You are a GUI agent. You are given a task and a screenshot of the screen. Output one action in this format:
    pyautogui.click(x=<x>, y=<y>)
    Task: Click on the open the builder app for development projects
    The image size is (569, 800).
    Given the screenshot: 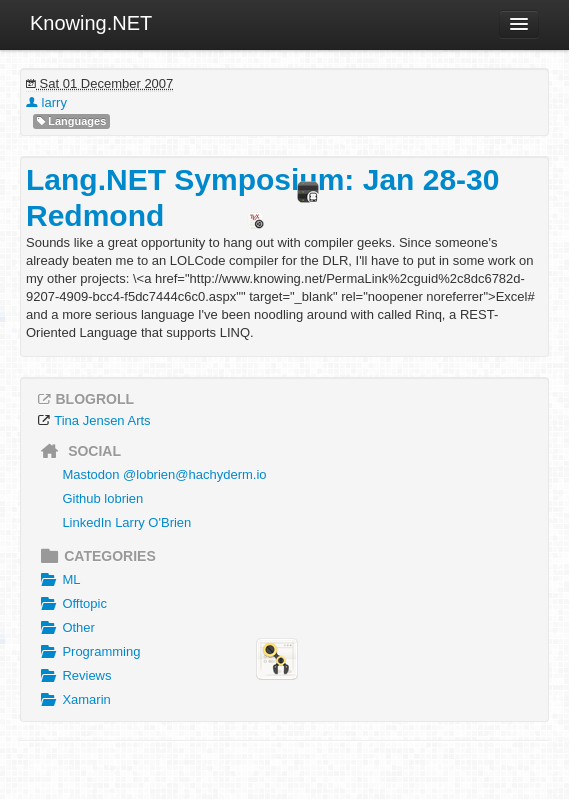 What is the action you would take?
    pyautogui.click(x=277, y=659)
    